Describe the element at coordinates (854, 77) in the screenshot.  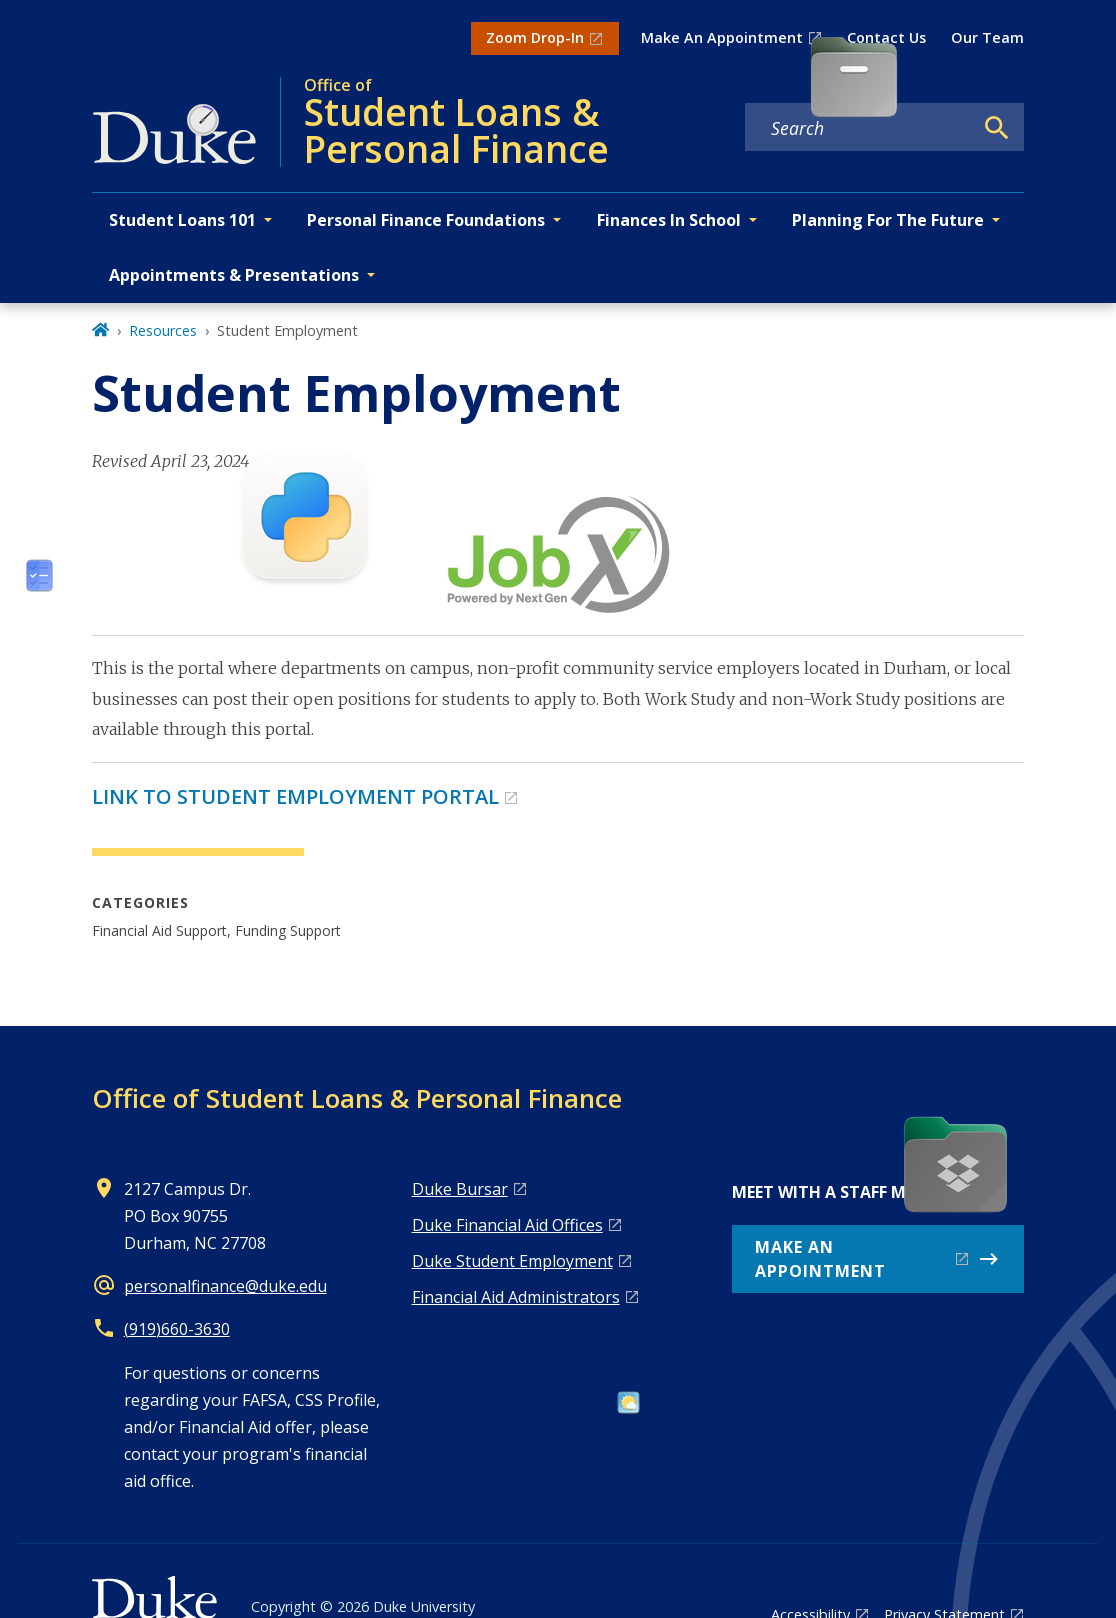
I see `open the file manager application` at that location.